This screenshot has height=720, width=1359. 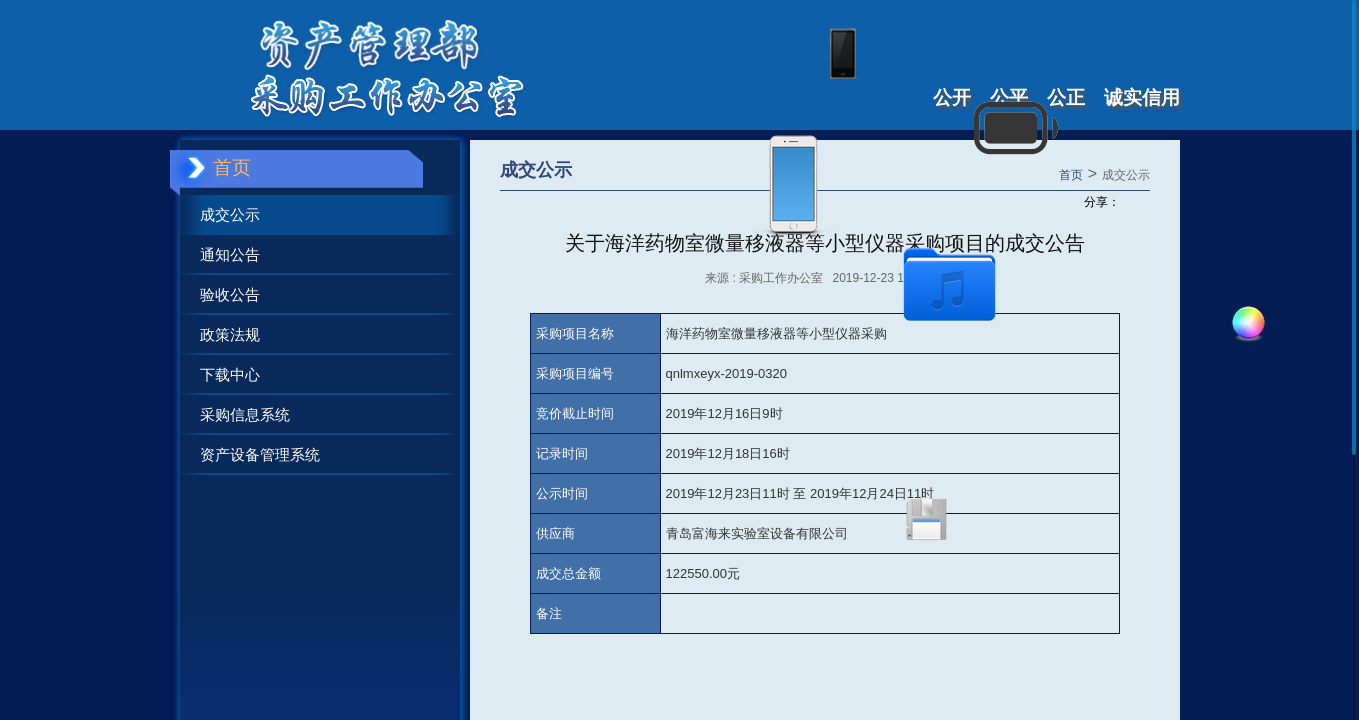 What do you see at coordinates (843, 54) in the screenshot?
I see `iPod nano device in space gray` at bounding box center [843, 54].